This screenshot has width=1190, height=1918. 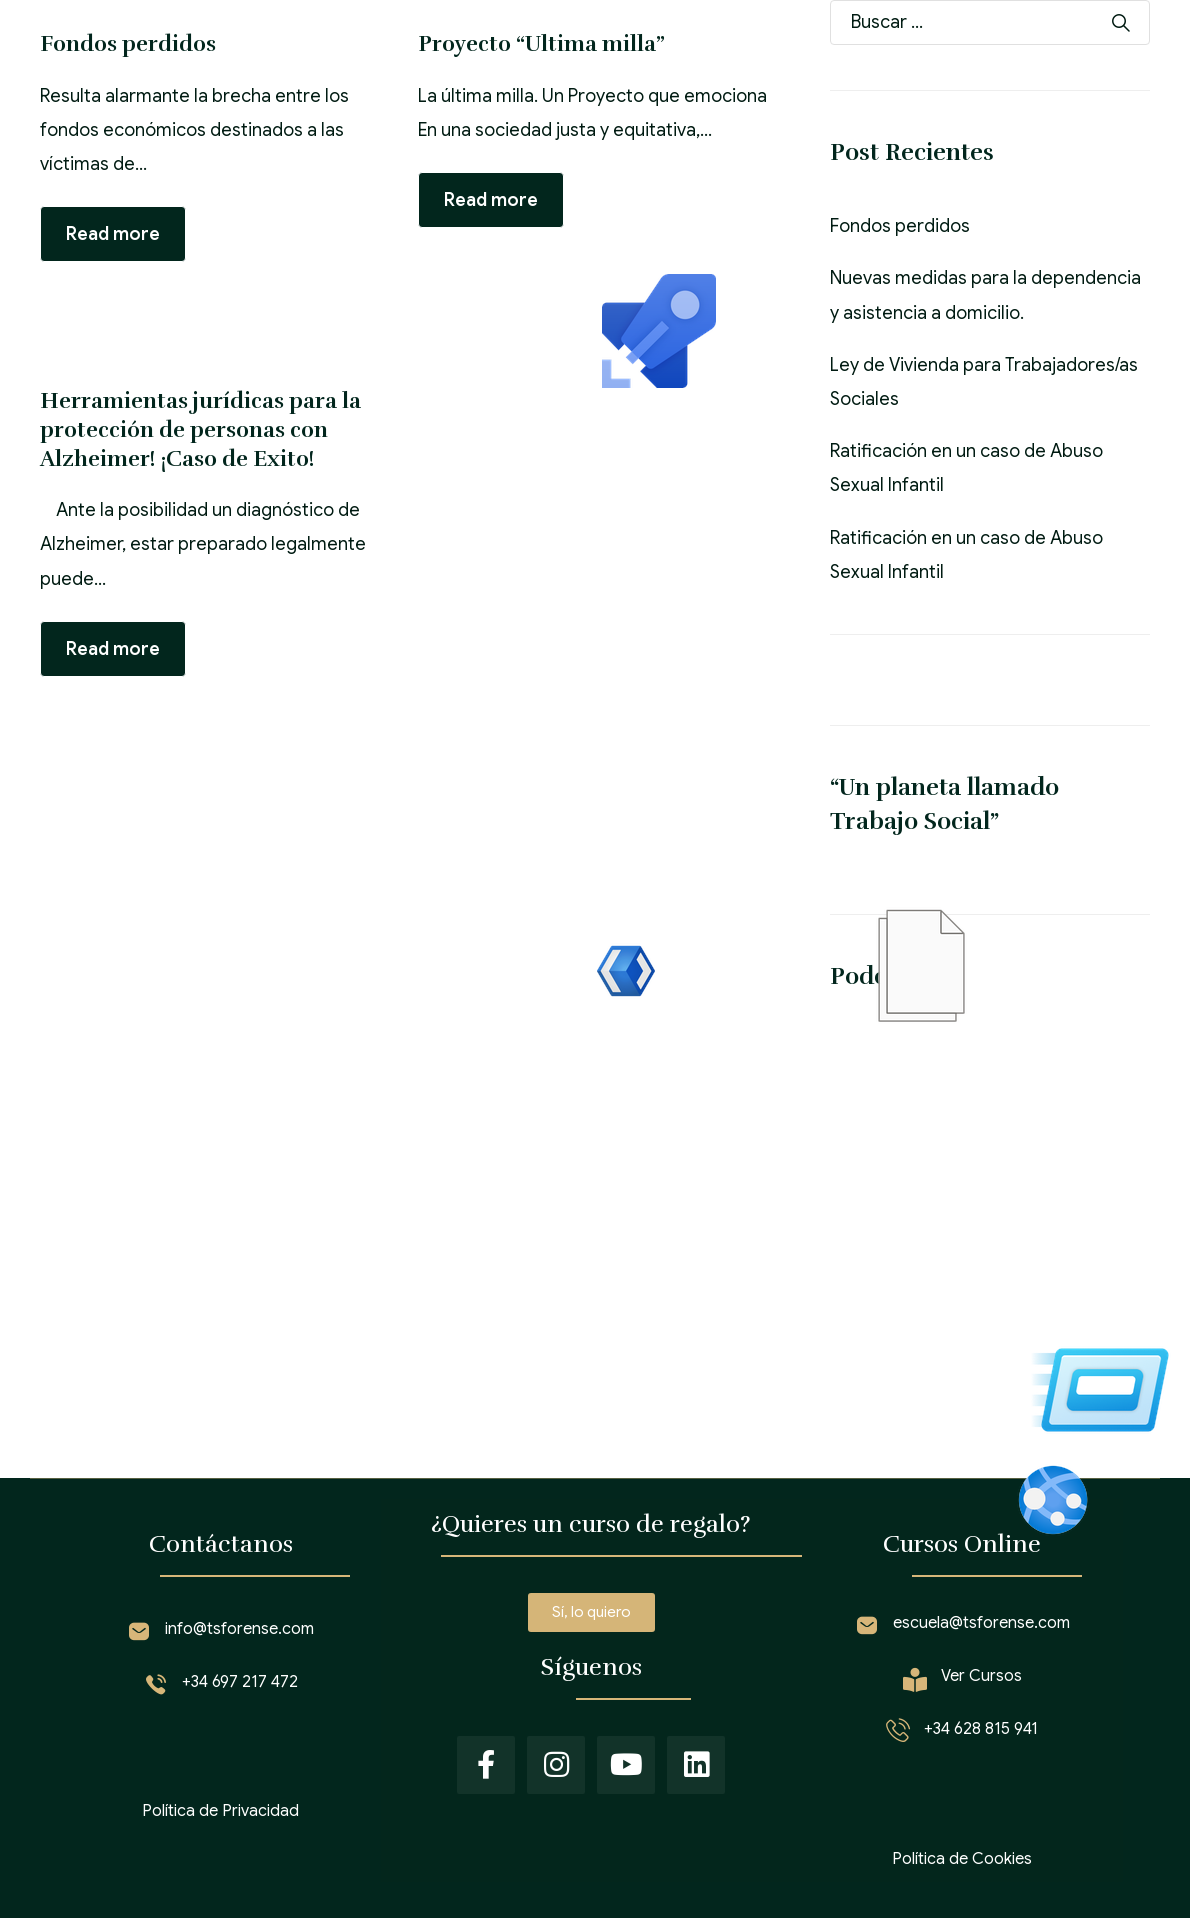 What do you see at coordinates (659, 331) in the screenshot?
I see `launch the pipelines app` at bounding box center [659, 331].